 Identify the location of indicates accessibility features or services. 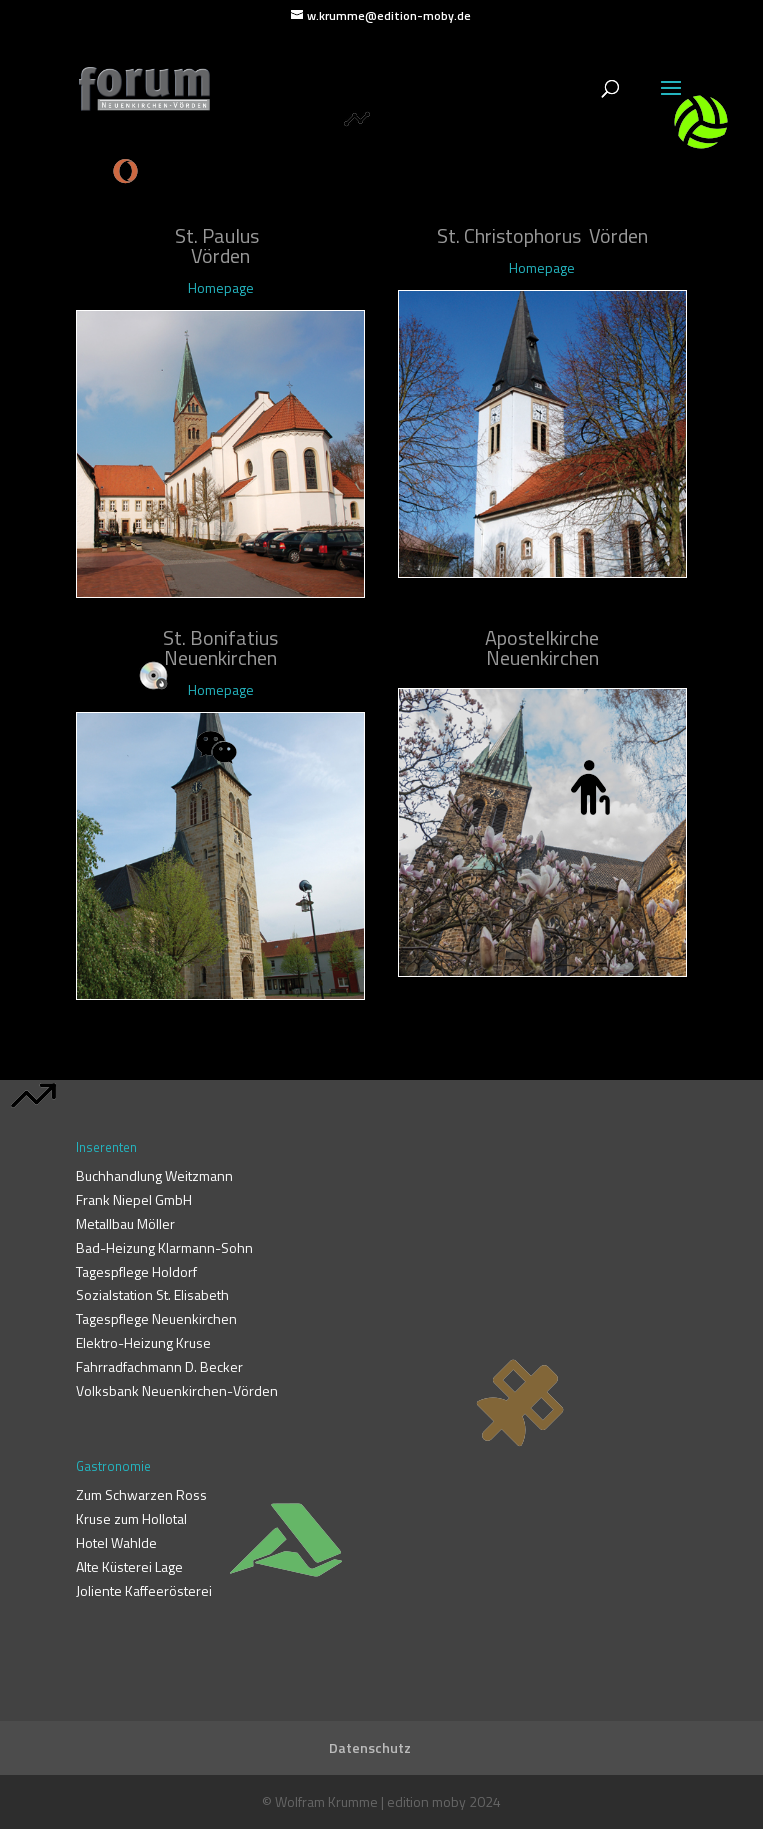
(588, 787).